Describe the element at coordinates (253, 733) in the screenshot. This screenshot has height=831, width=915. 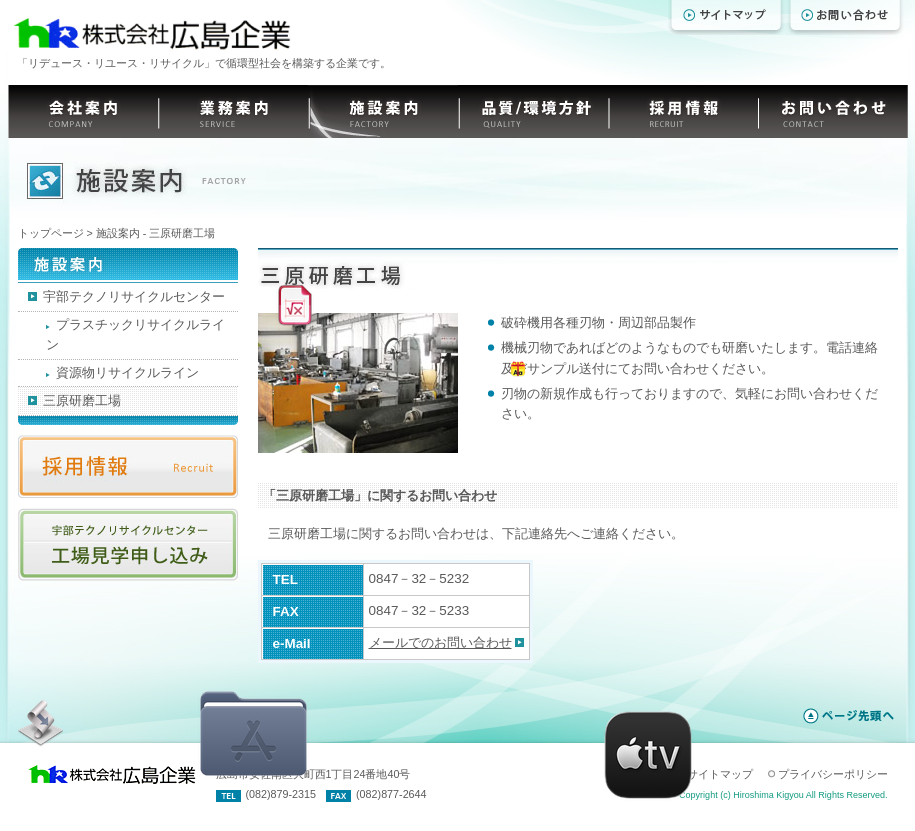
I see `open templates folder` at that location.